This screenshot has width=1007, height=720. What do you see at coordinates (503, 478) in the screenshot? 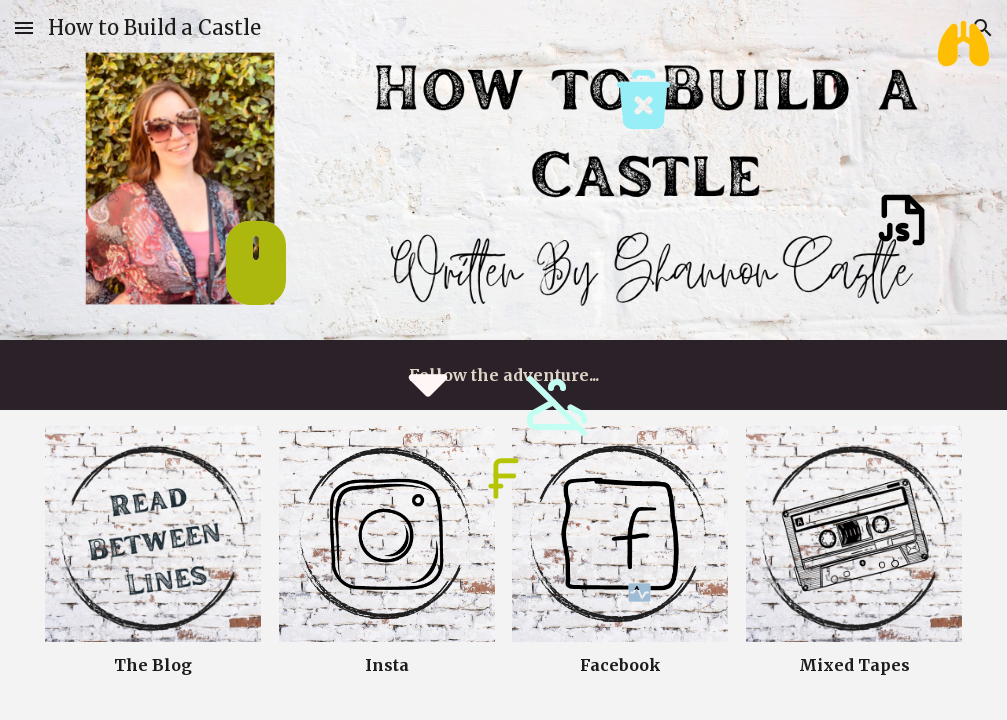
I see `indicates Swiss franc currency` at bounding box center [503, 478].